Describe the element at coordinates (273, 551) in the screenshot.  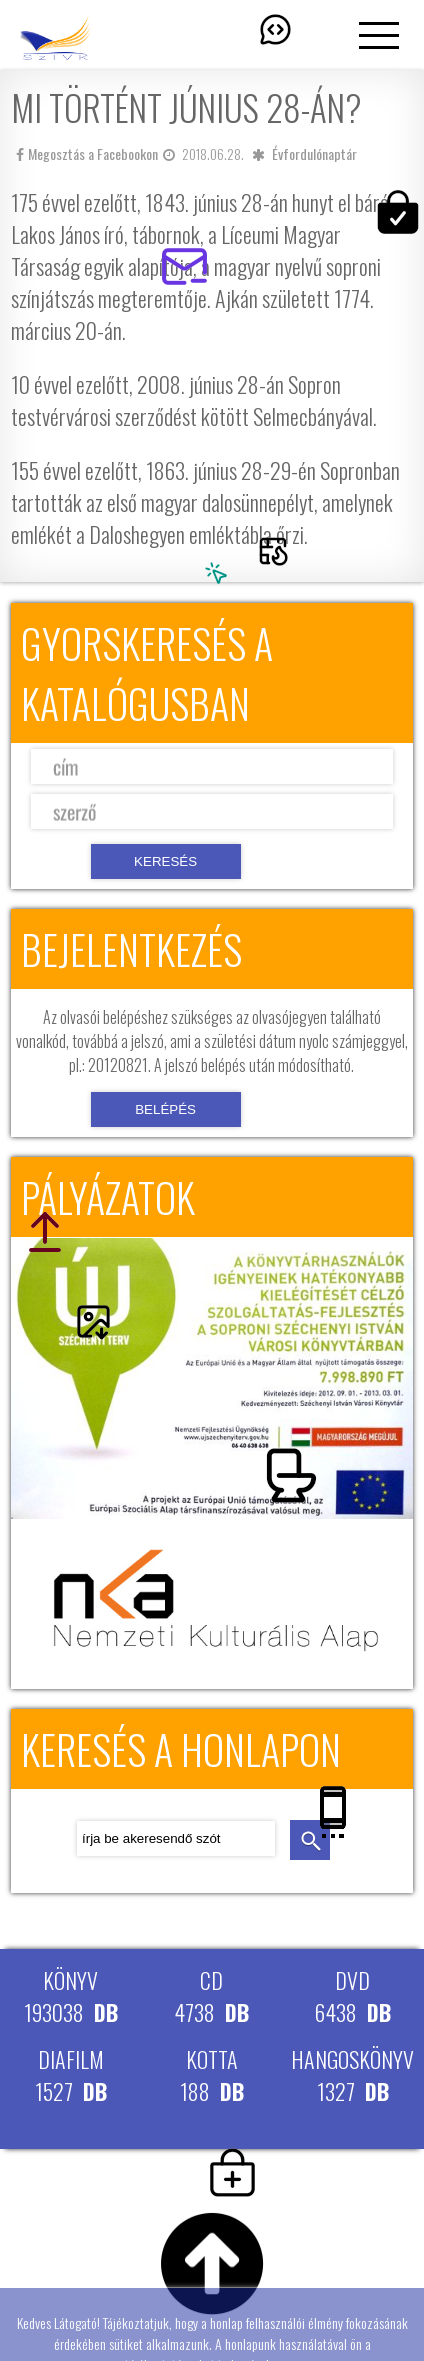
I see `firewall security settings` at that location.